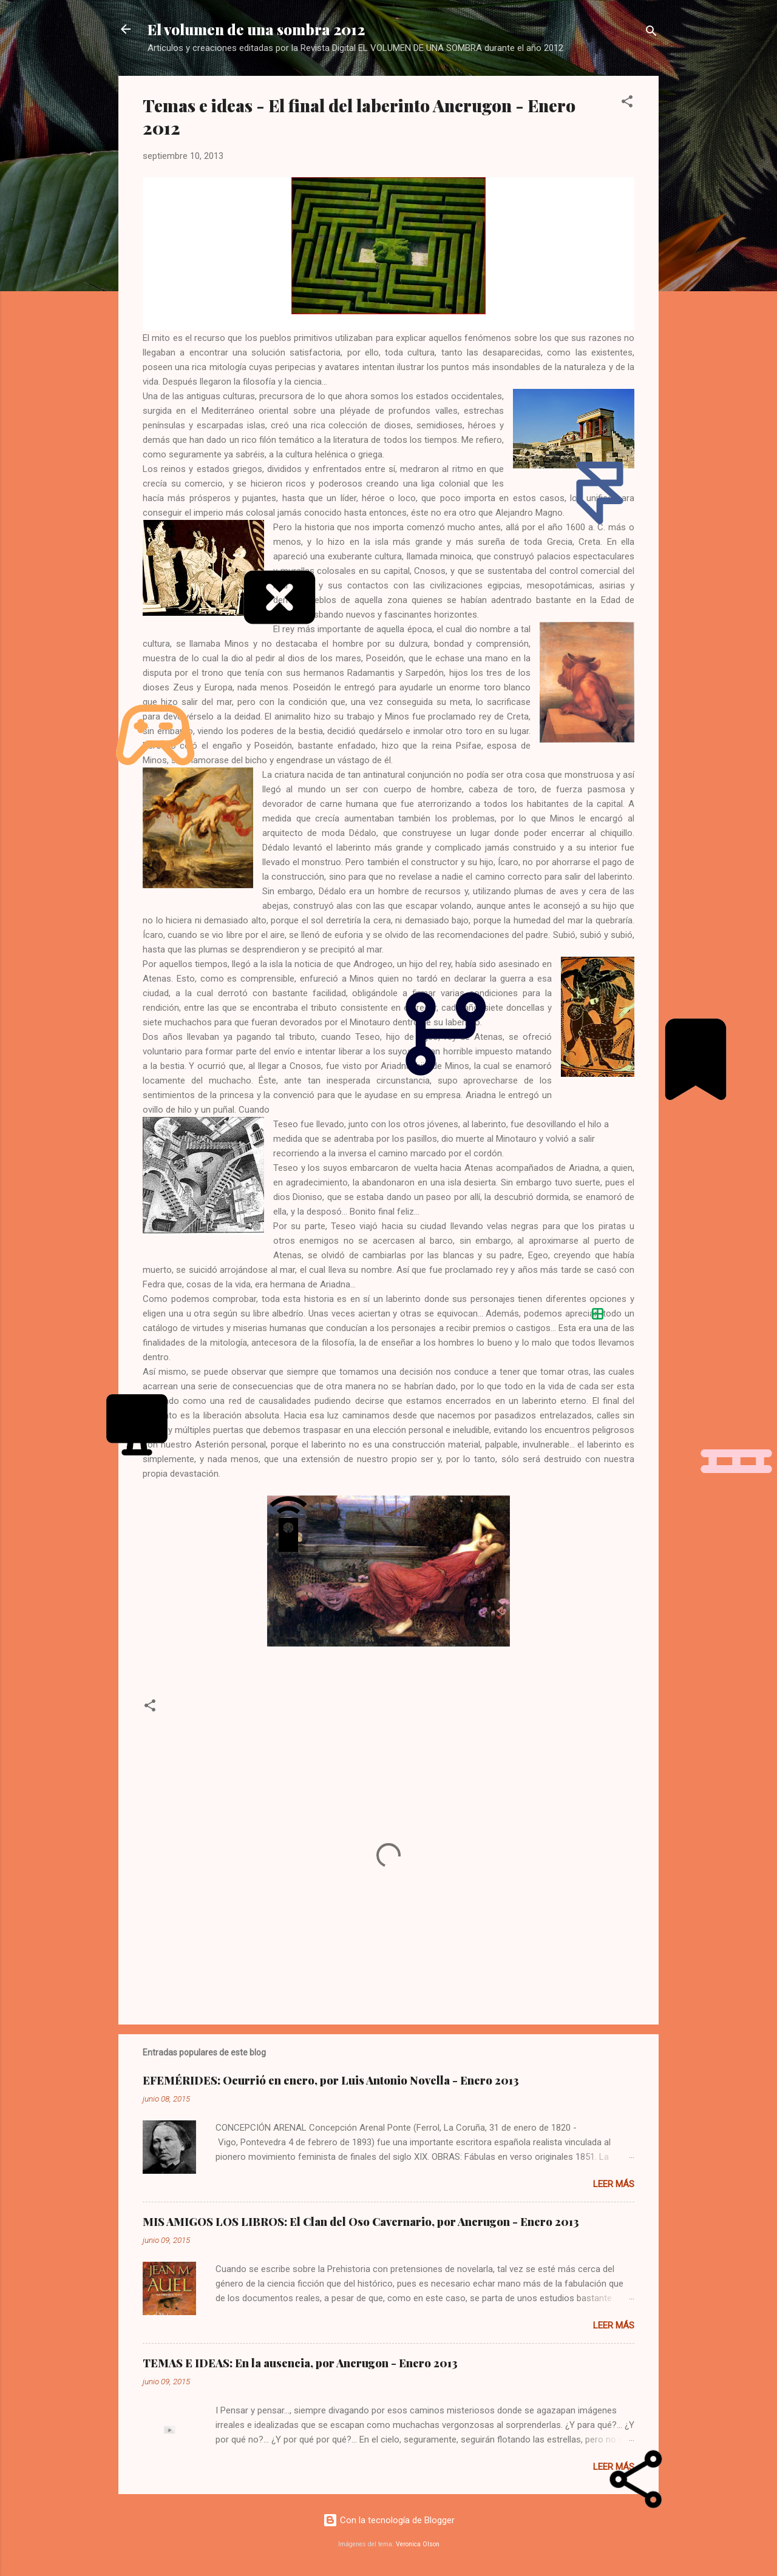 The width and height of the screenshot is (777, 2576). What do you see at coordinates (636, 2479) in the screenshot?
I see `share content with others` at bounding box center [636, 2479].